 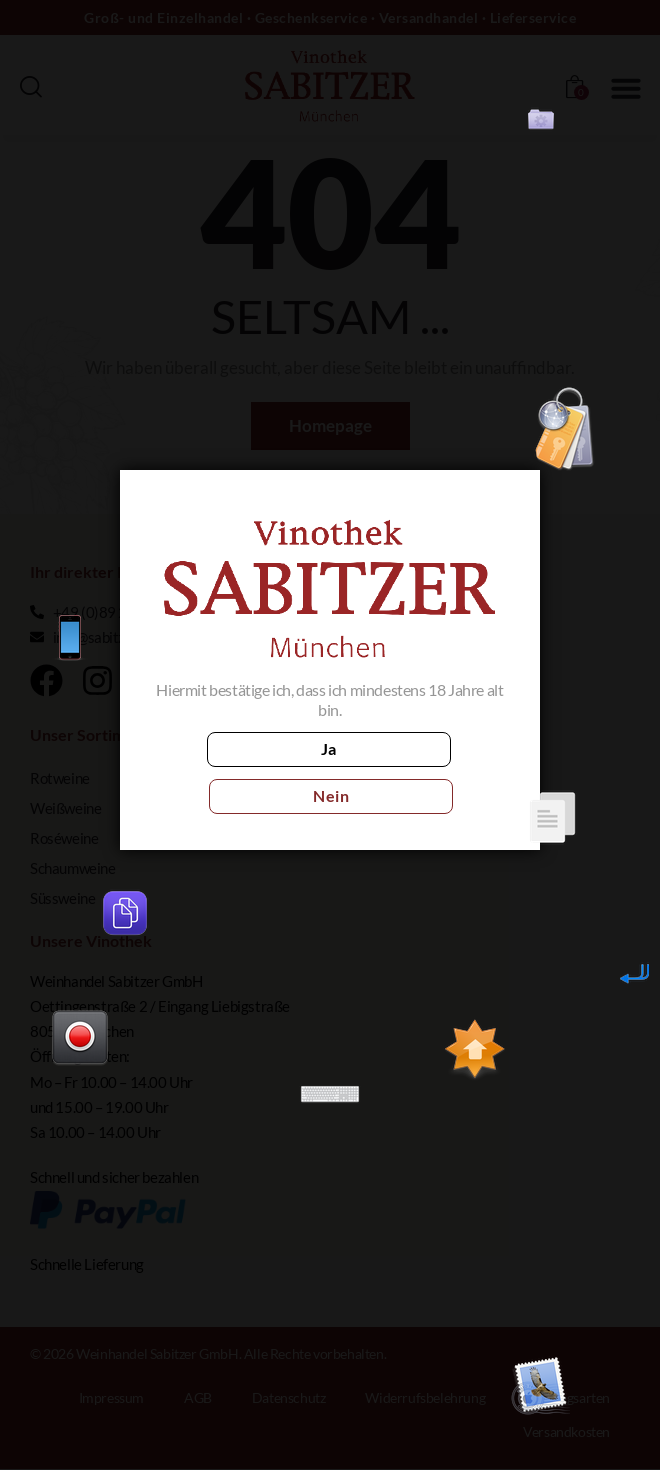 What do you see at coordinates (125, 913) in the screenshot?
I see `duplicate or copy a document` at bounding box center [125, 913].